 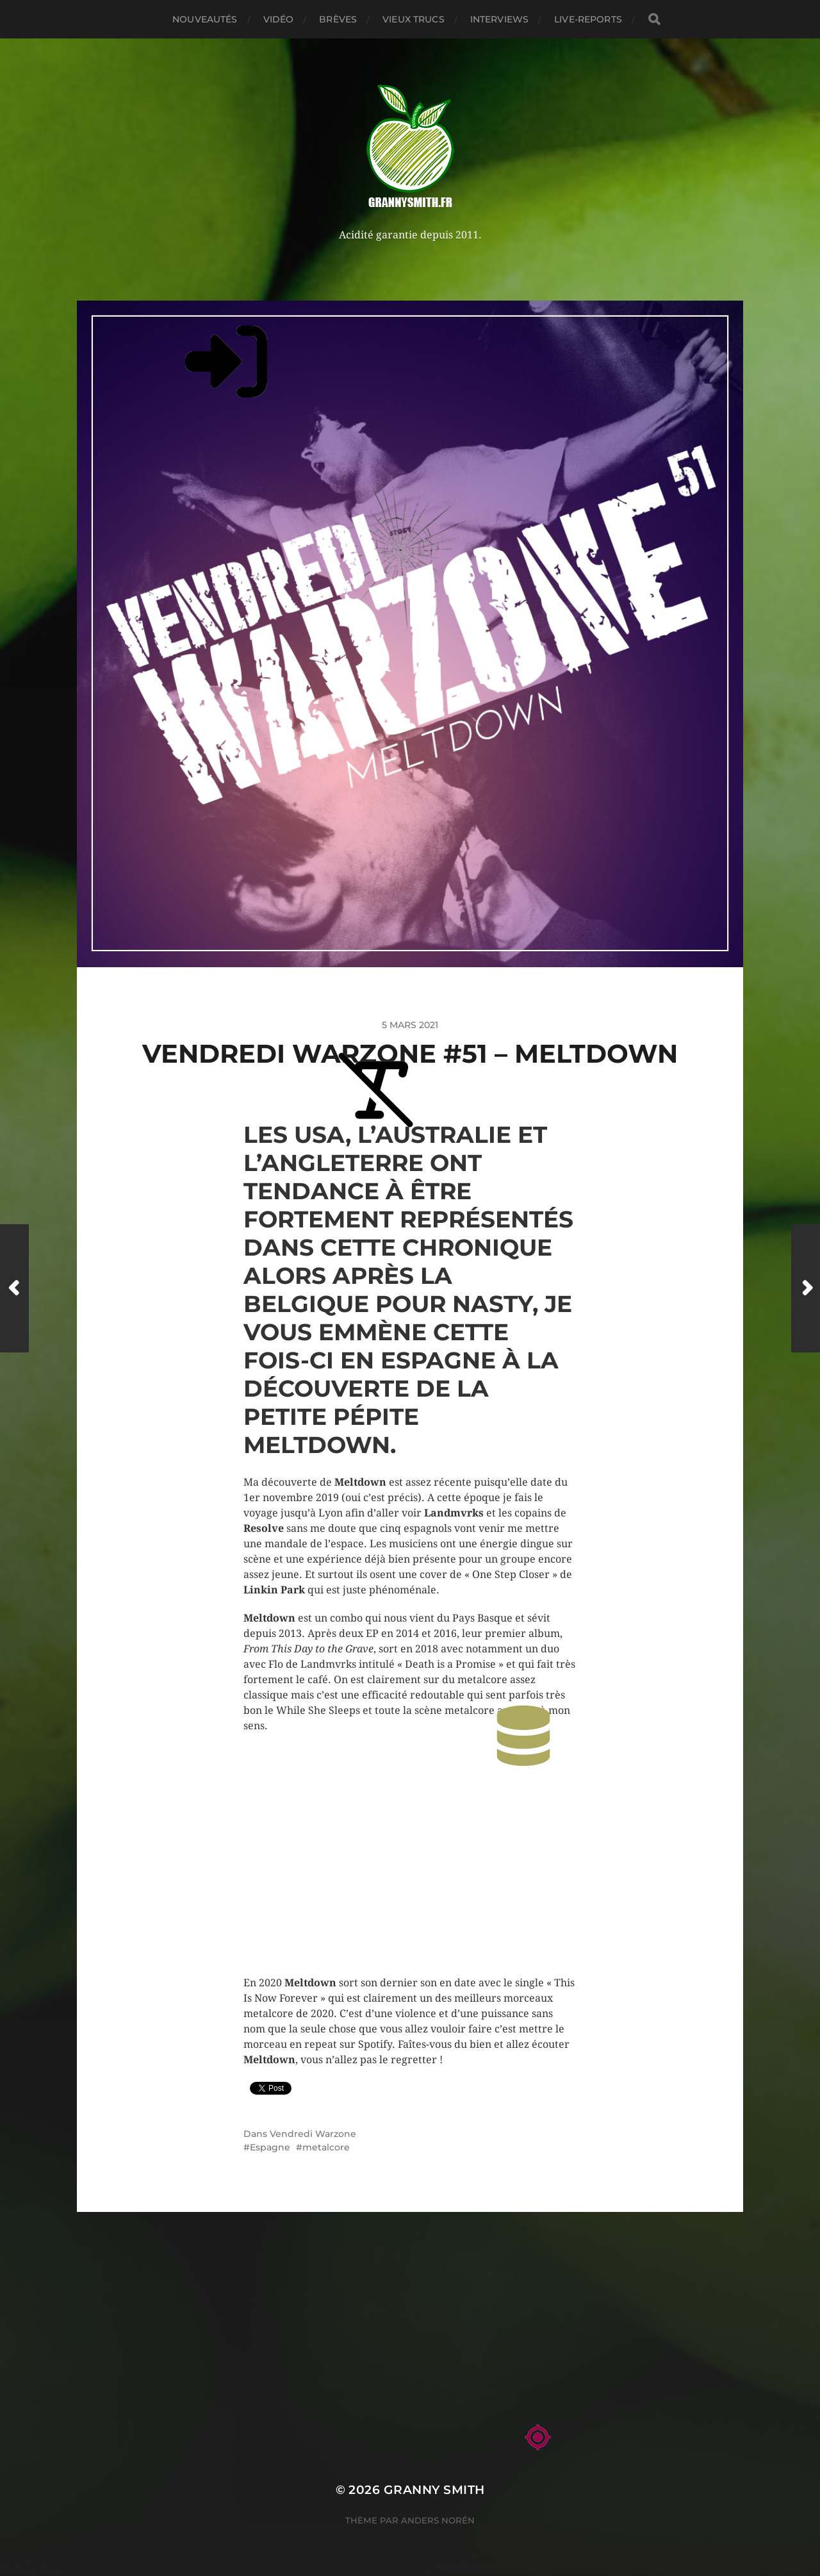 What do you see at coordinates (226, 361) in the screenshot?
I see `log in to your account` at bounding box center [226, 361].